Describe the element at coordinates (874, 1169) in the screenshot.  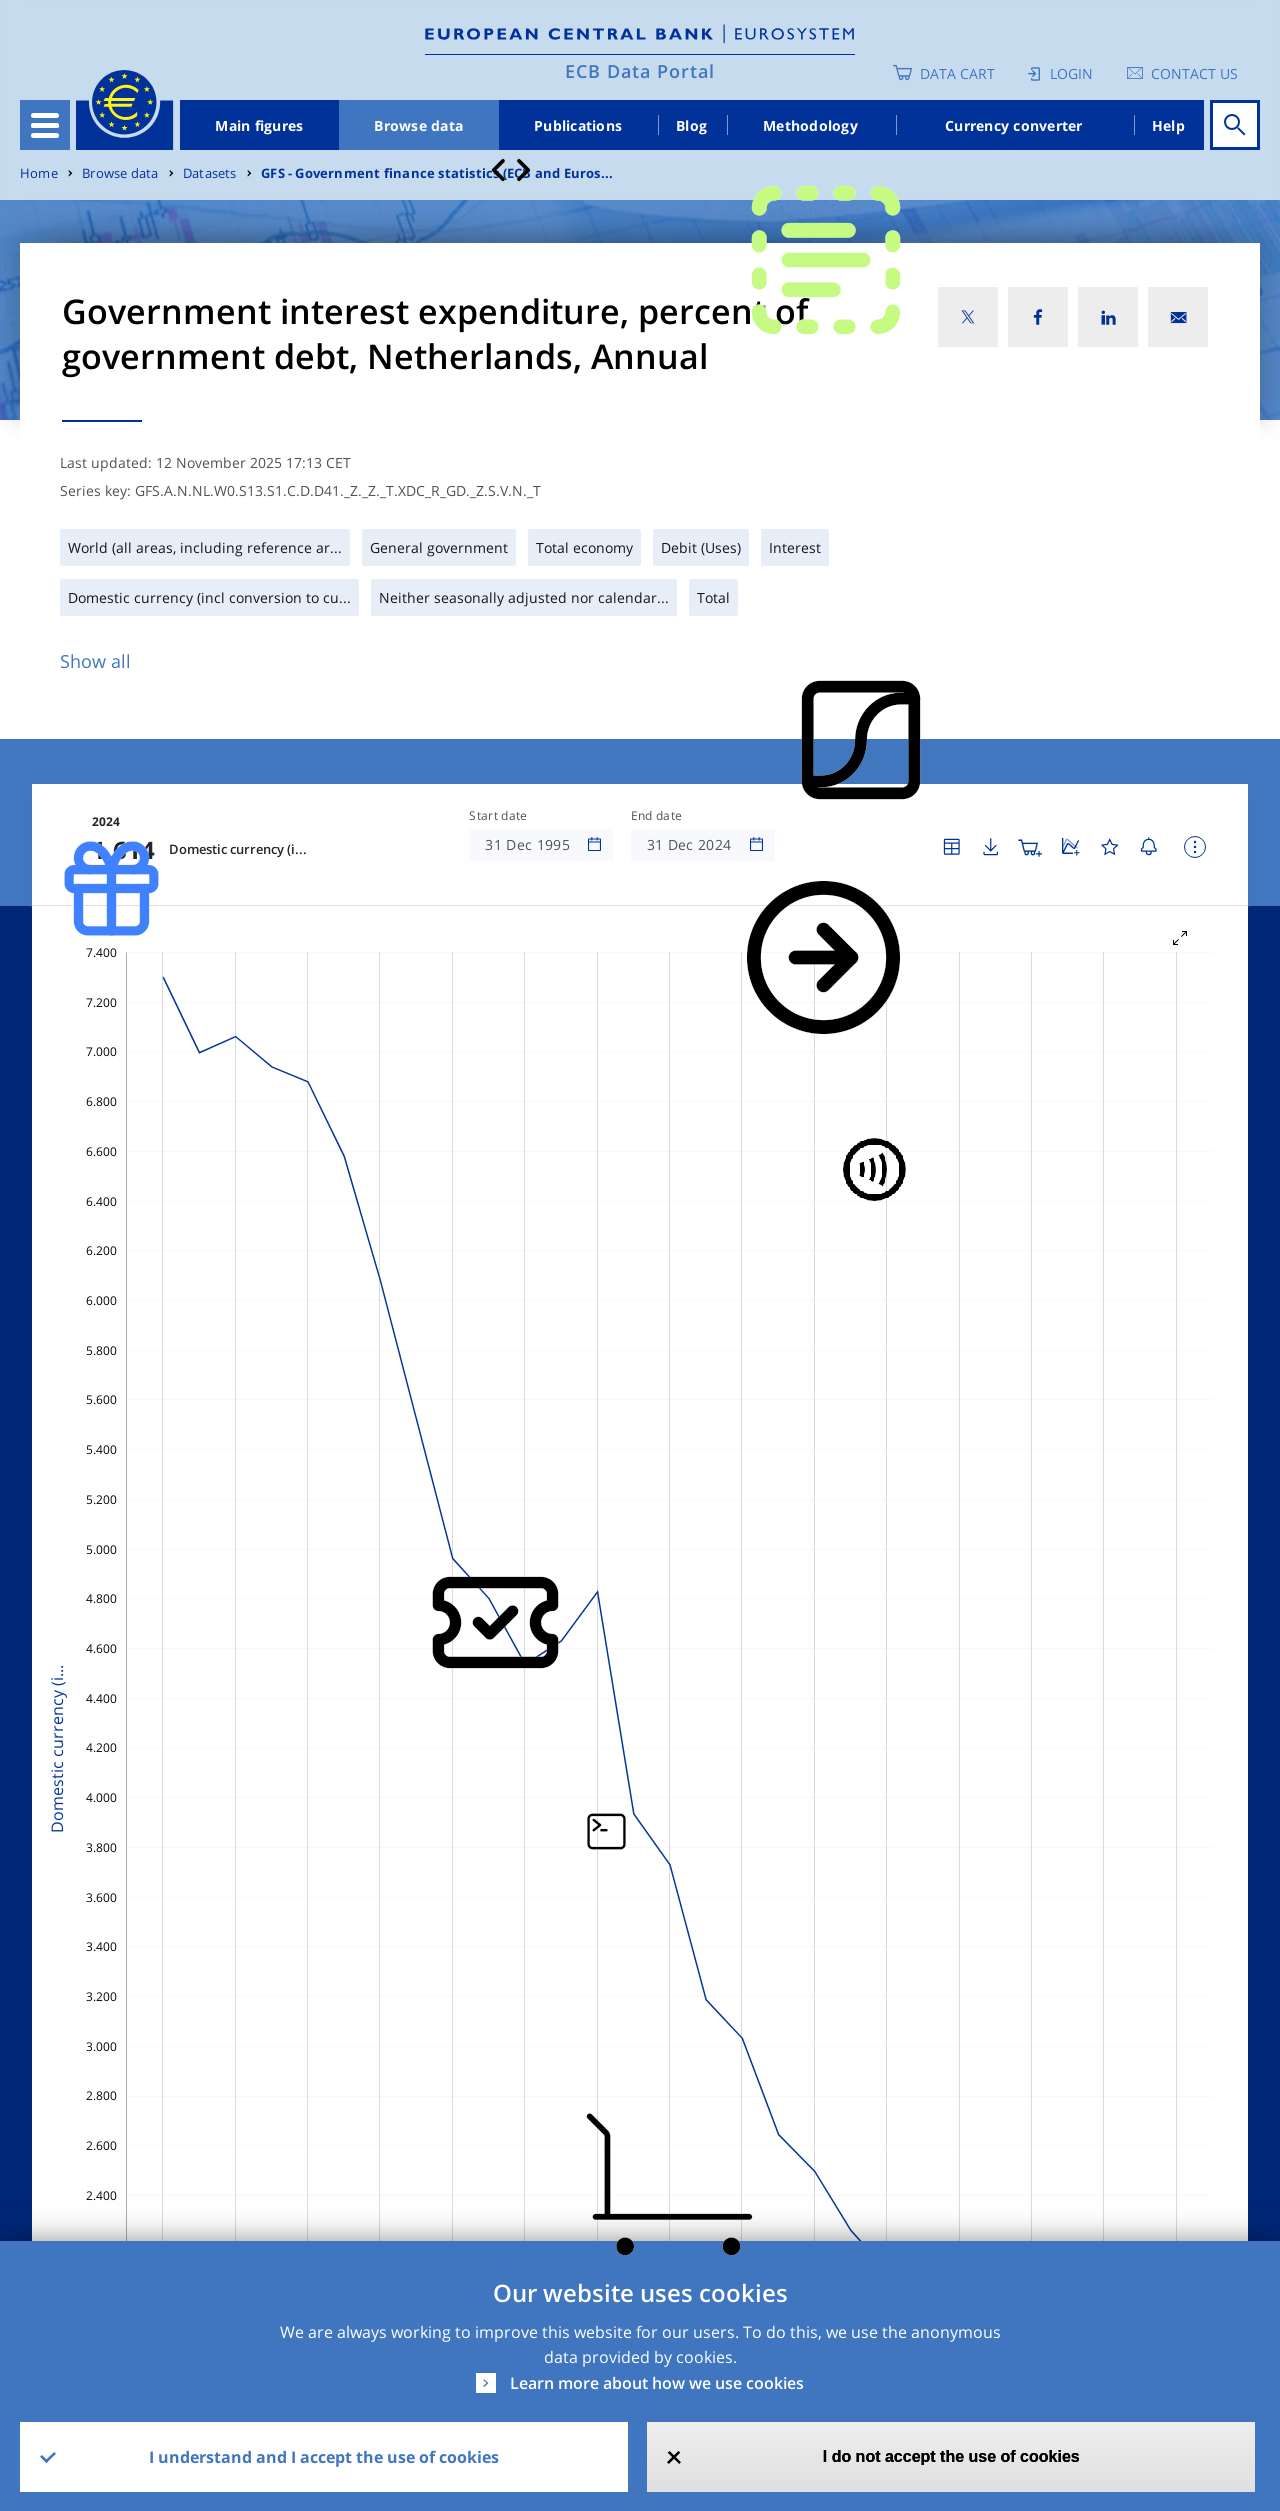
I see `tap to pay with contactless payment` at that location.